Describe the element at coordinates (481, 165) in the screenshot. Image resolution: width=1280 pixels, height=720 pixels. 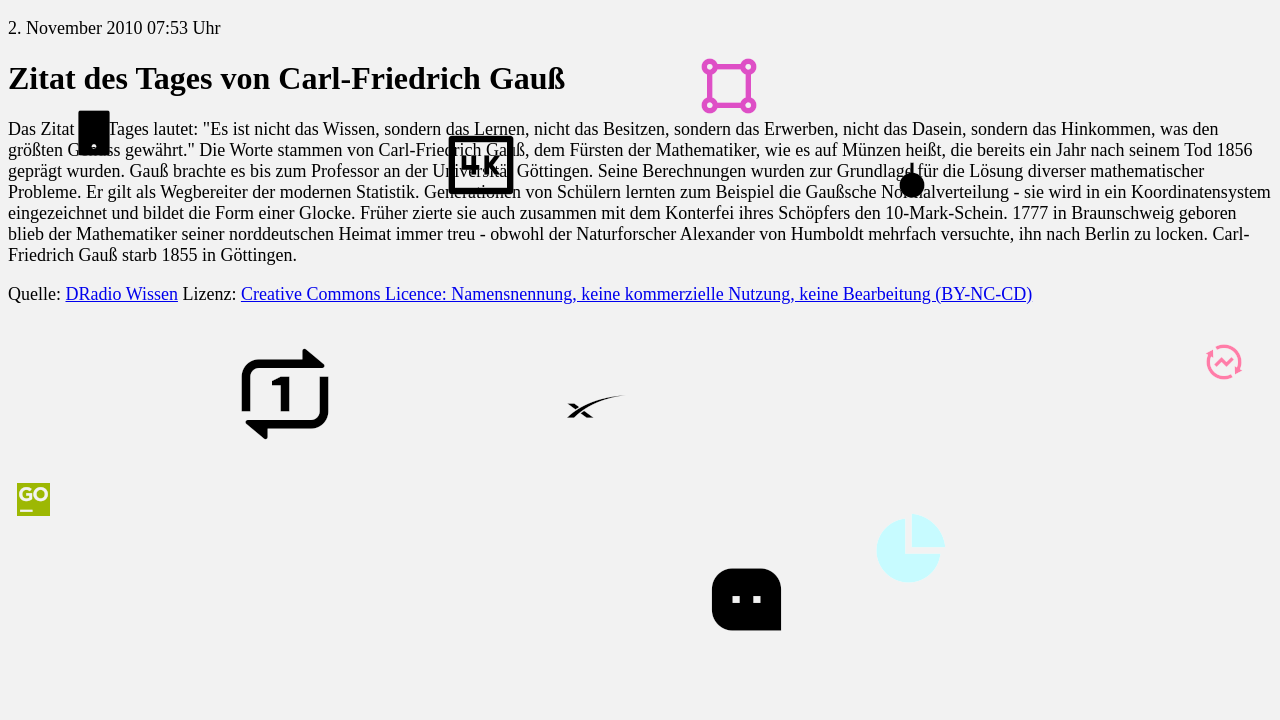
I see `indicates 4k video resolution is available` at that location.